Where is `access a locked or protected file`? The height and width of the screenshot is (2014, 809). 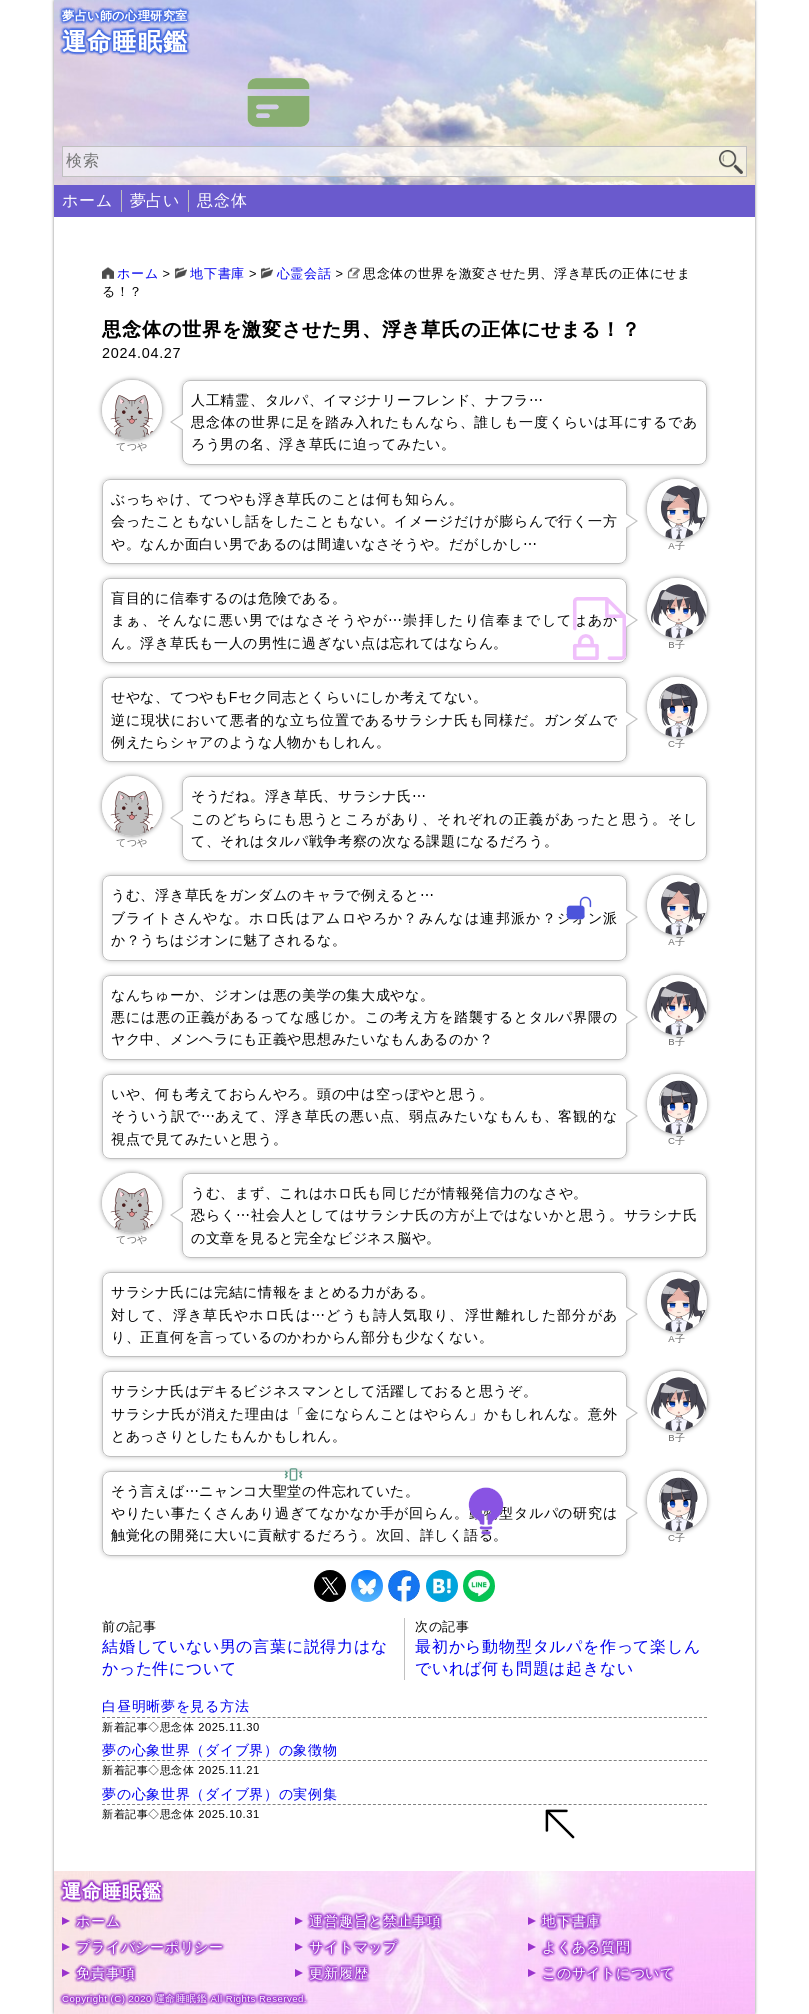
access a locked or protected file is located at coordinates (599, 628).